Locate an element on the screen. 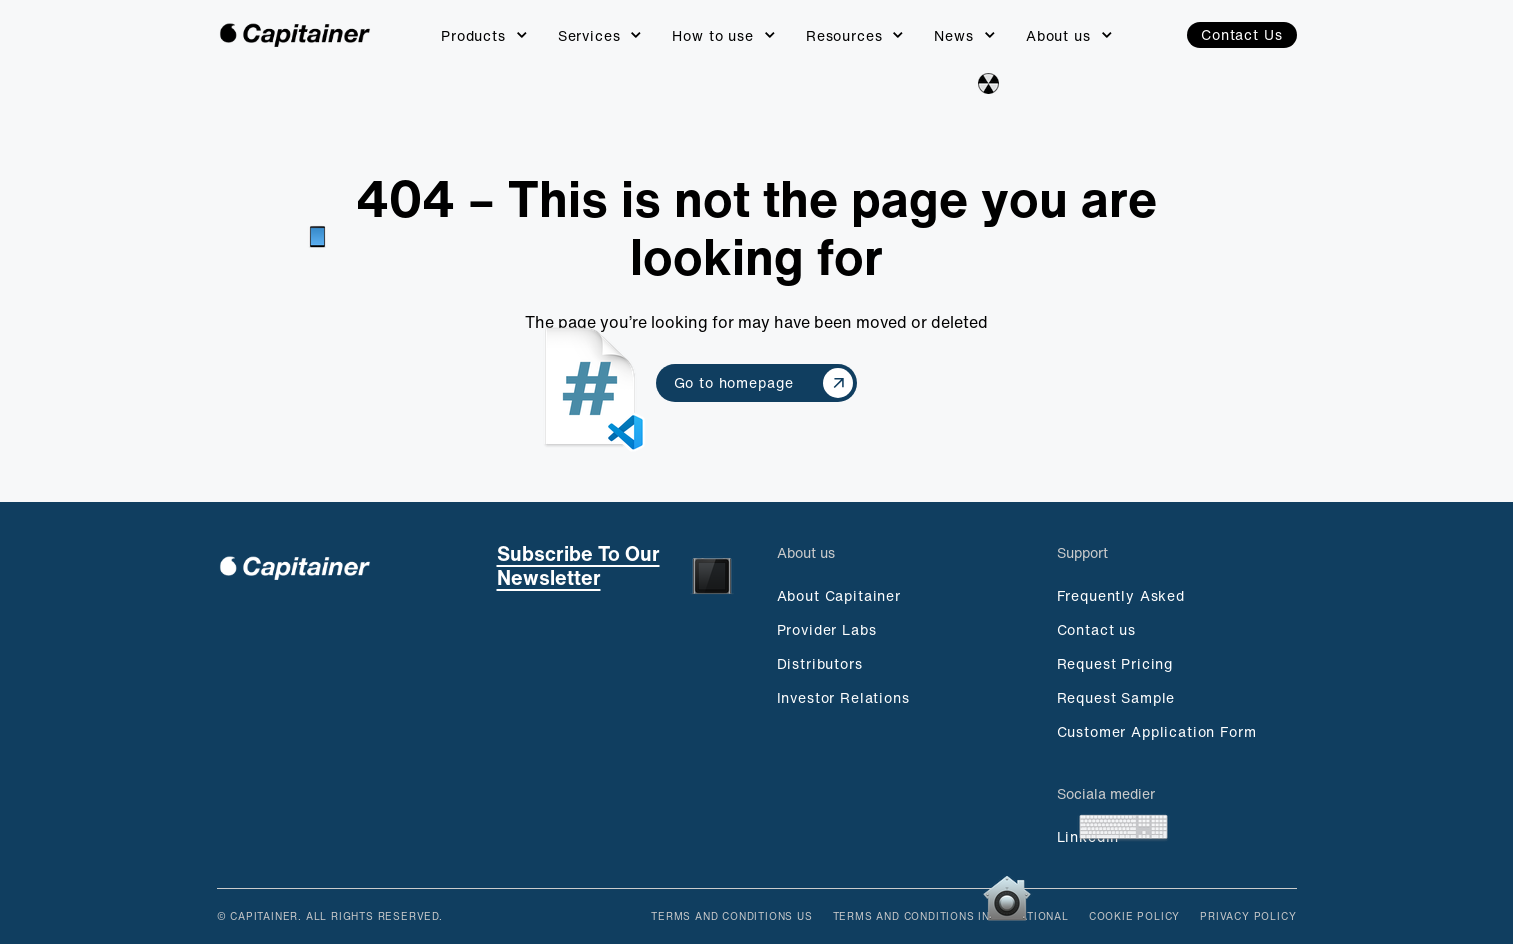  connect a wireless keyboard via bluetooth is located at coordinates (1123, 826).